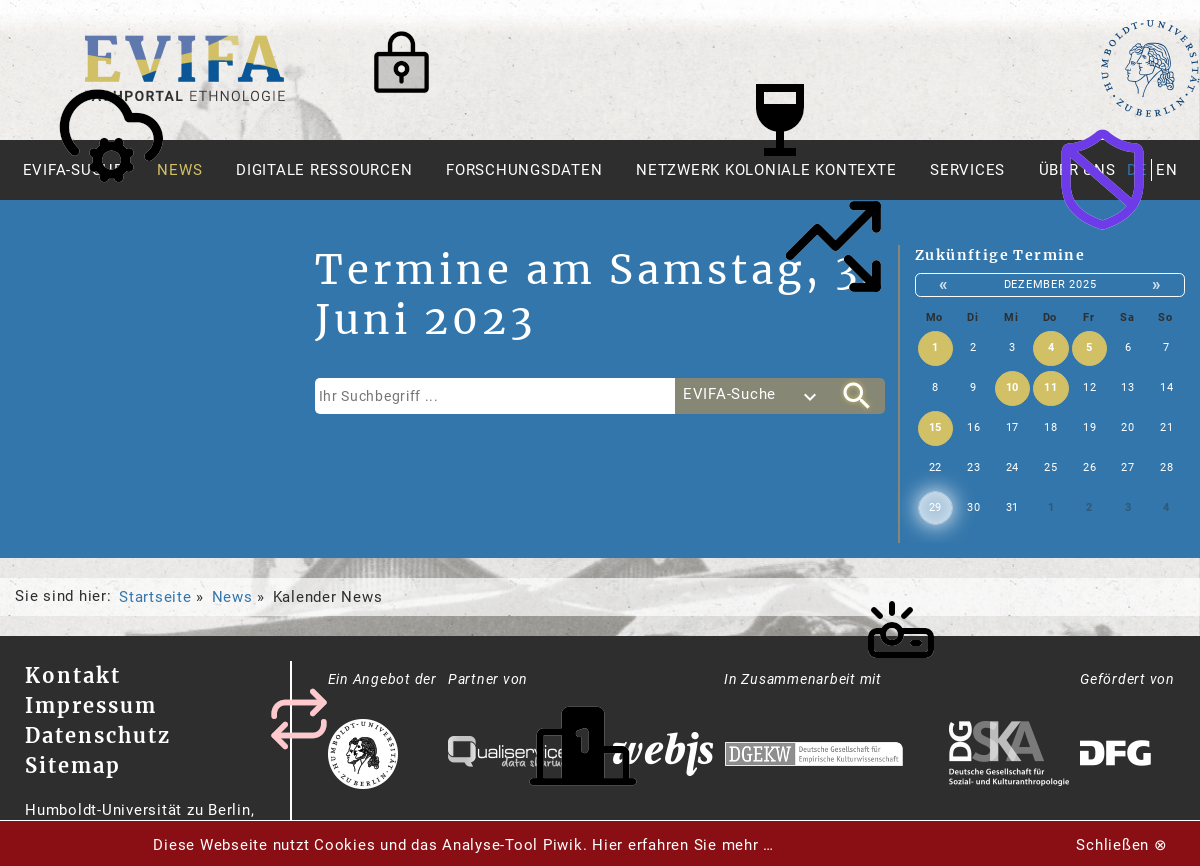 The height and width of the screenshot is (866, 1200). What do you see at coordinates (583, 746) in the screenshot?
I see `view leaderboard or rankings` at bounding box center [583, 746].